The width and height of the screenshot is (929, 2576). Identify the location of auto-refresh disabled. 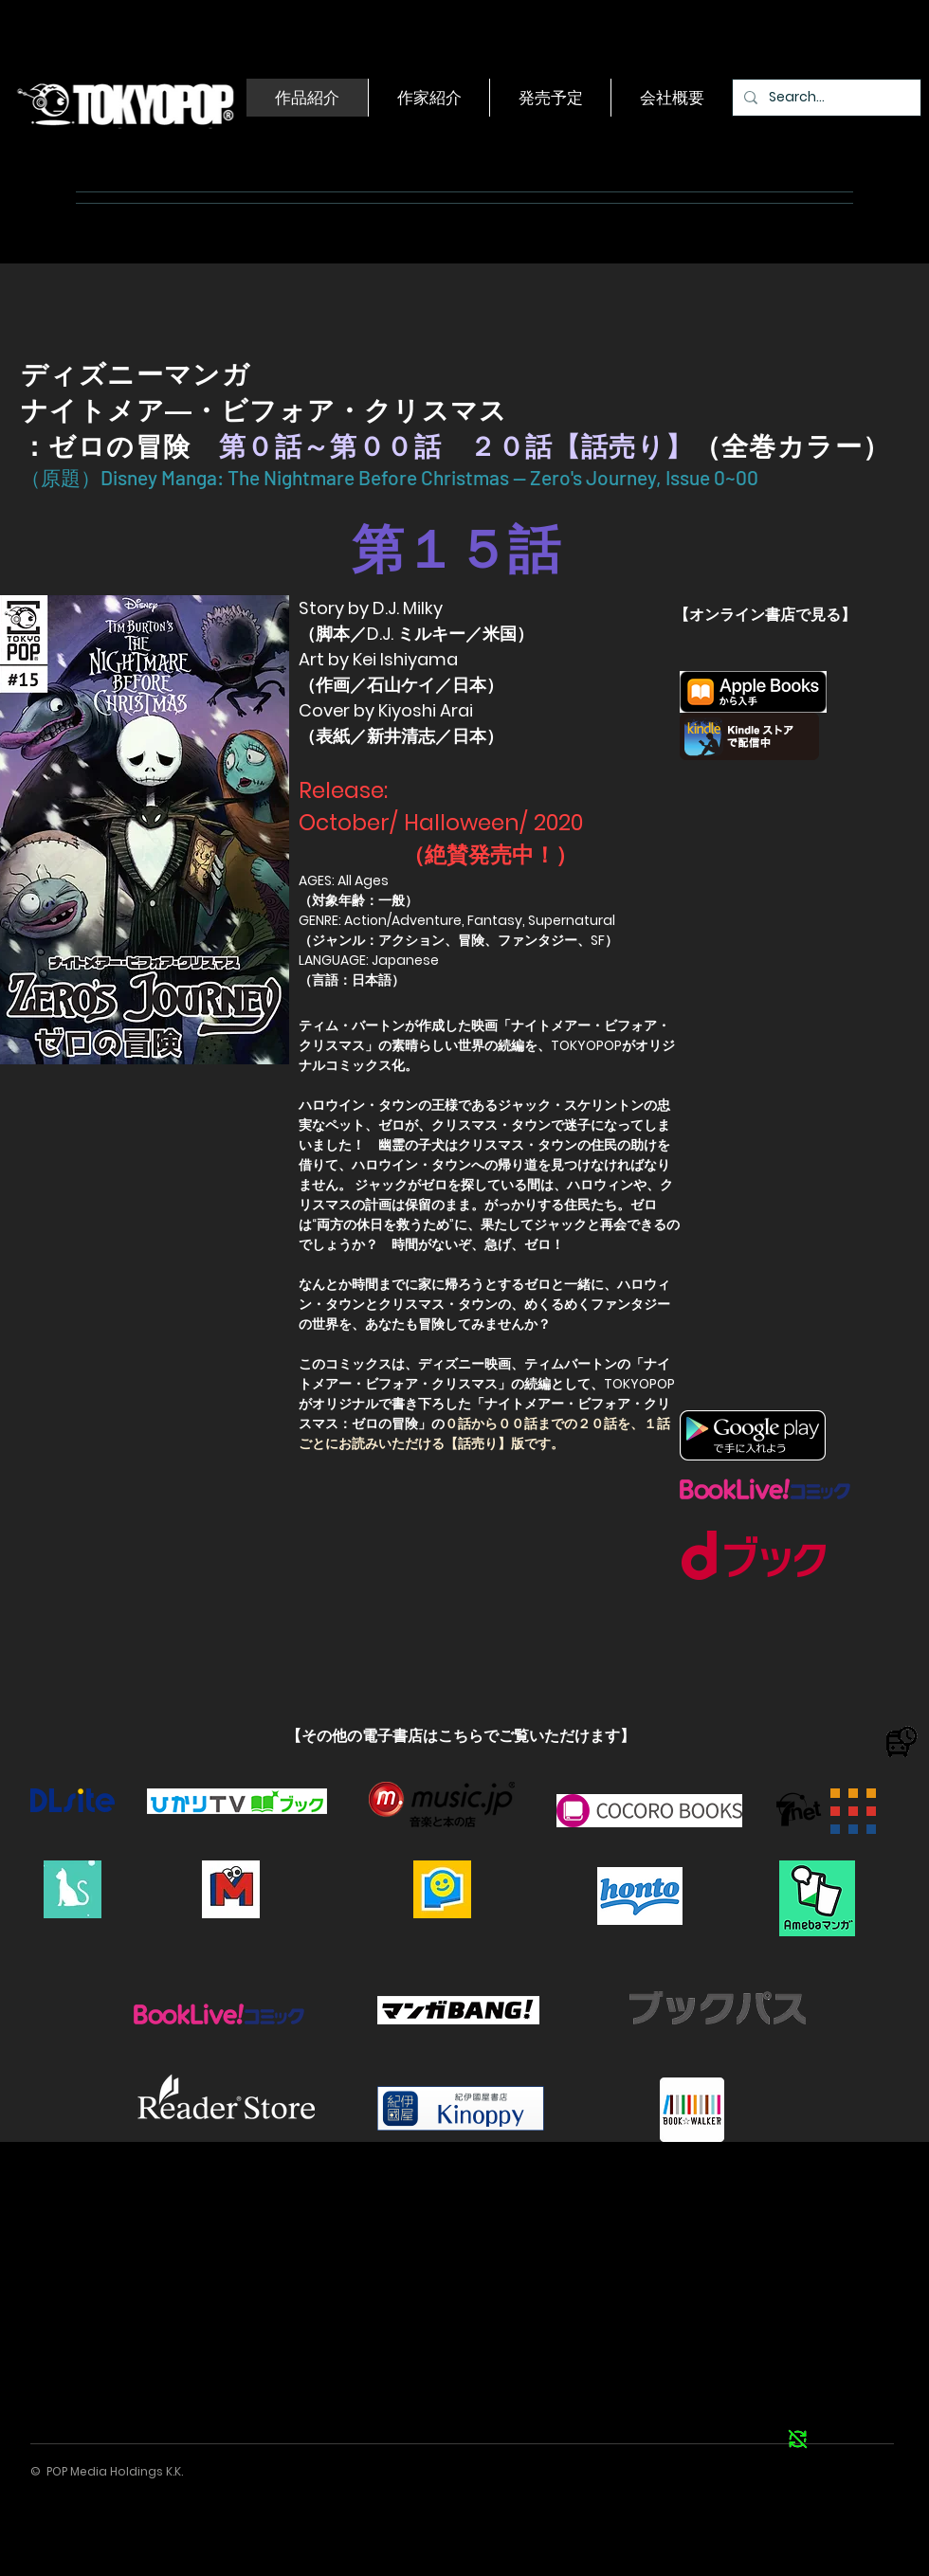
(797, 2439).